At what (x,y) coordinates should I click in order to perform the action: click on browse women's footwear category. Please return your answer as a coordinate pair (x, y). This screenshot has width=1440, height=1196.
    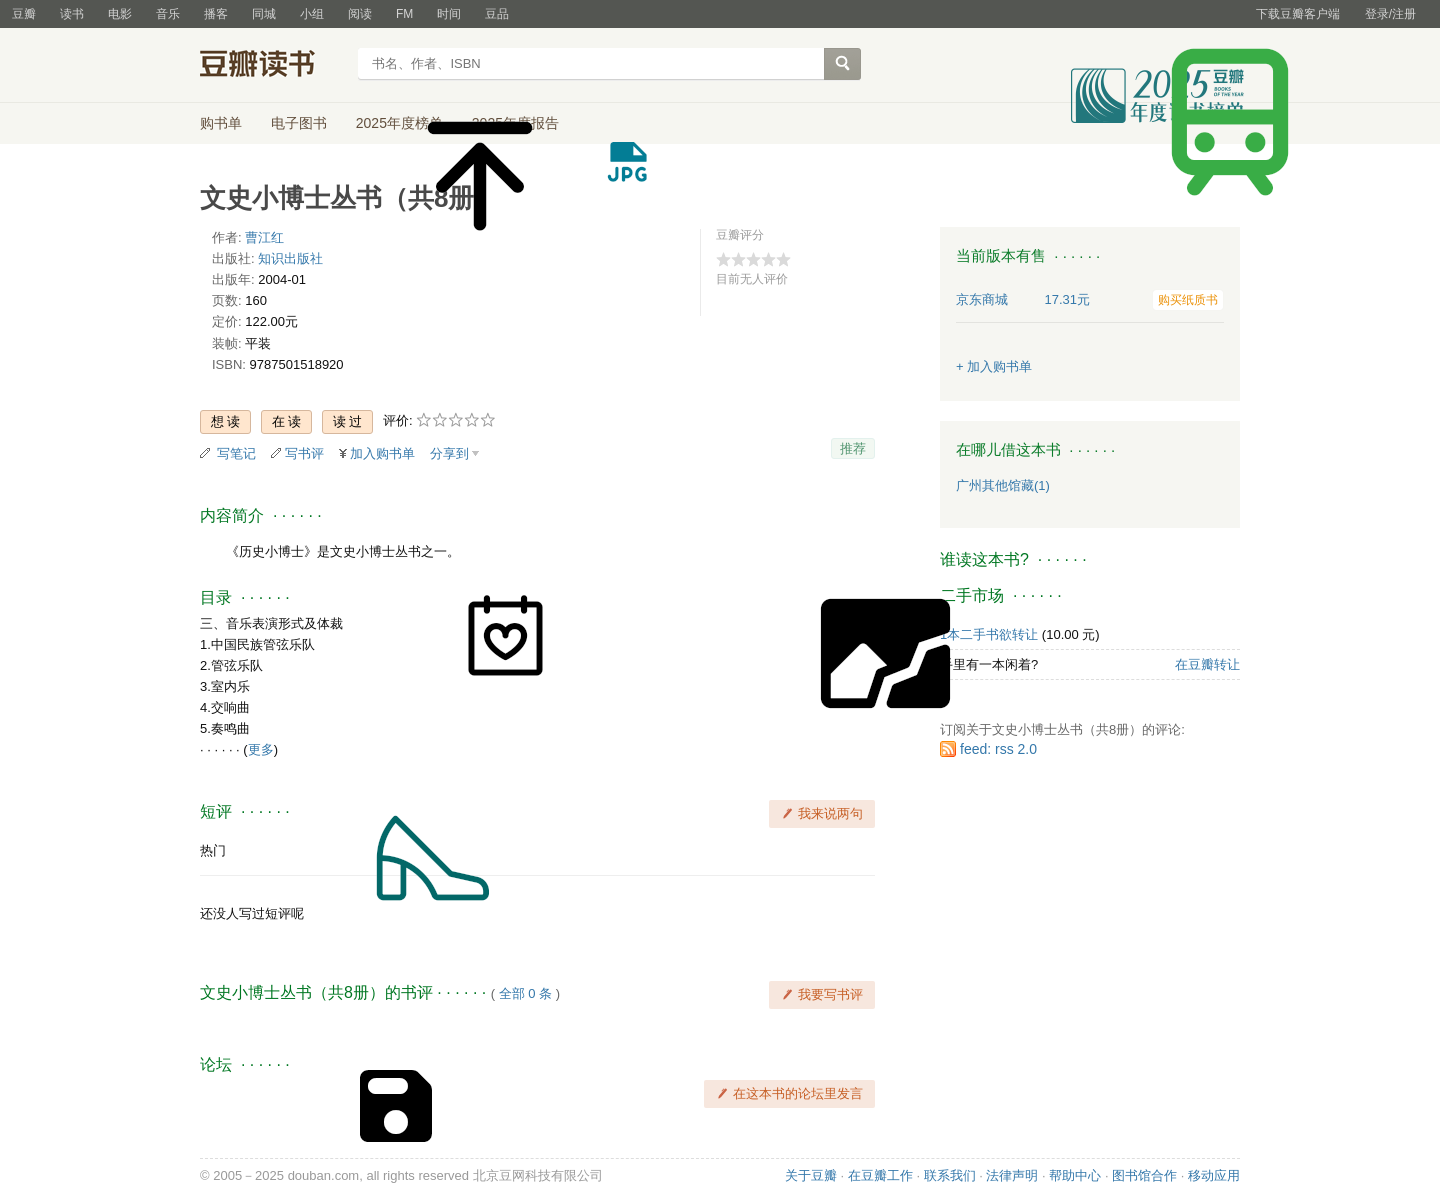
    Looking at the image, I should click on (427, 862).